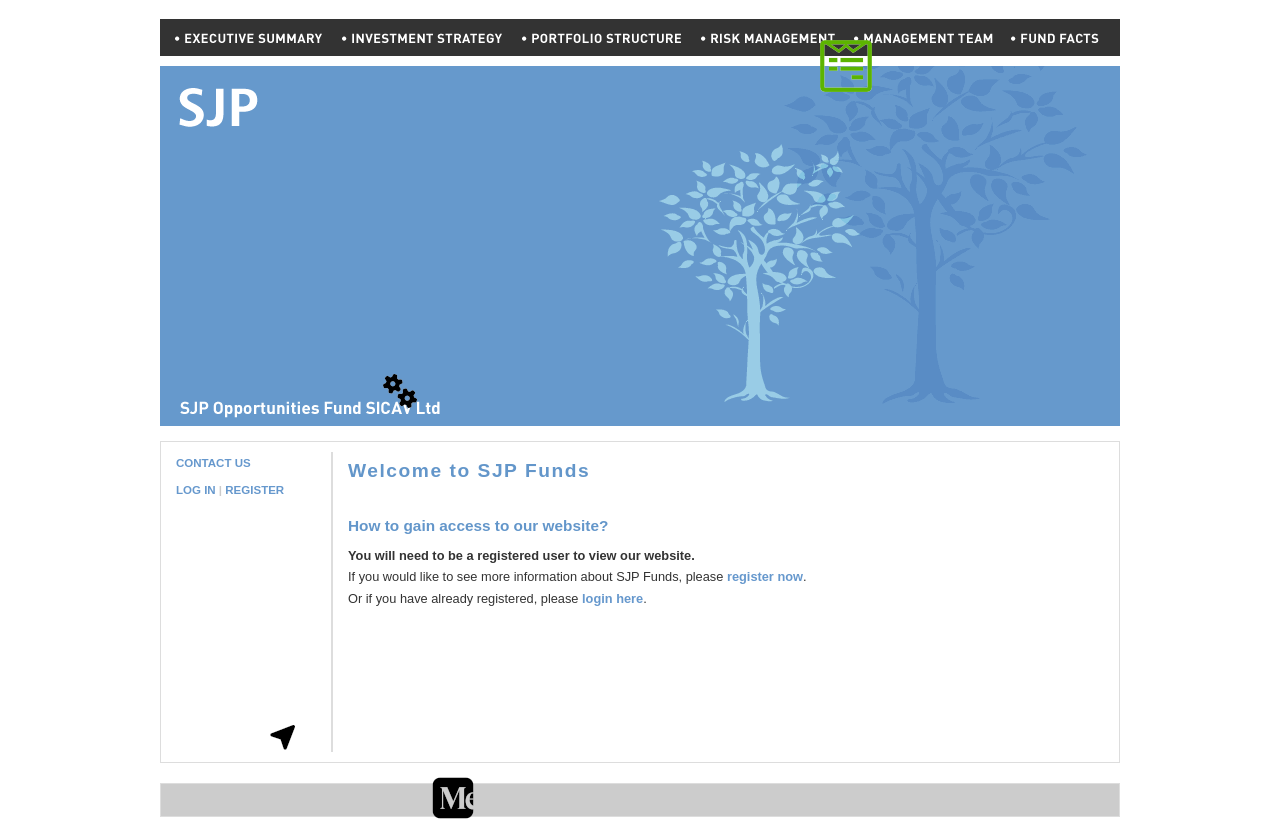 The width and height of the screenshot is (1280, 837). I want to click on navigate to your current location, so click(283, 736).